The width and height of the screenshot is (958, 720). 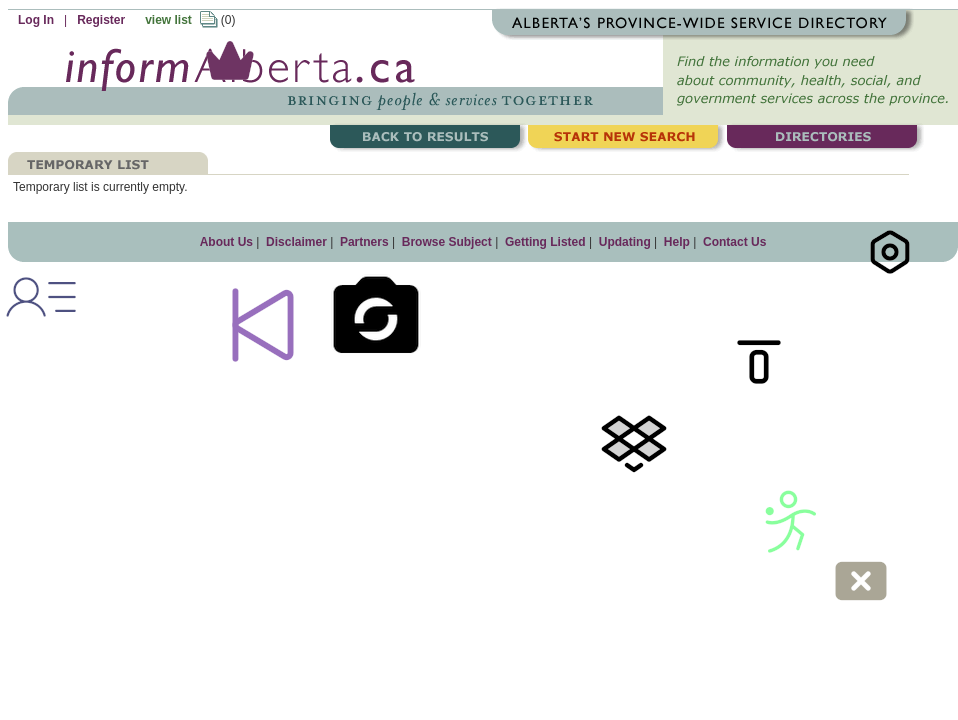 What do you see at coordinates (890, 252) in the screenshot?
I see `access settings or configuration options` at bounding box center [890, 252].